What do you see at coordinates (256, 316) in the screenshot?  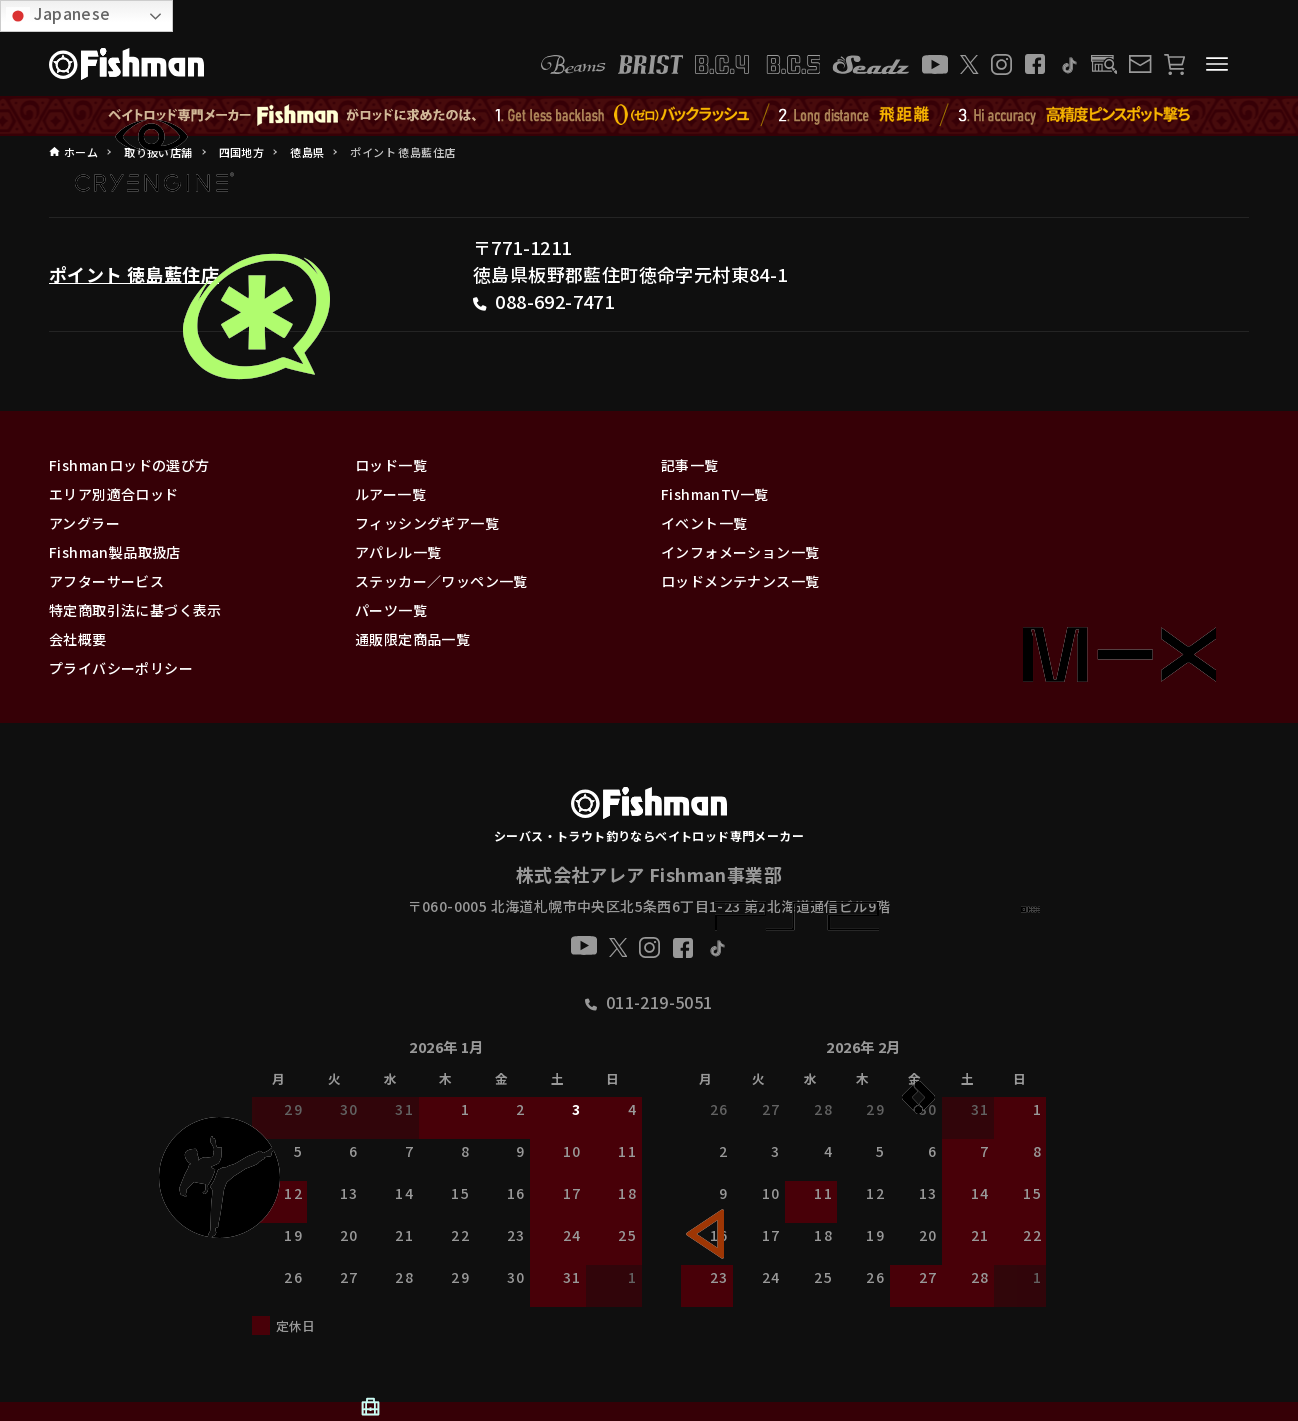 I see `asterisk open-source telephony platform logo` at bounding box center [256, 316].